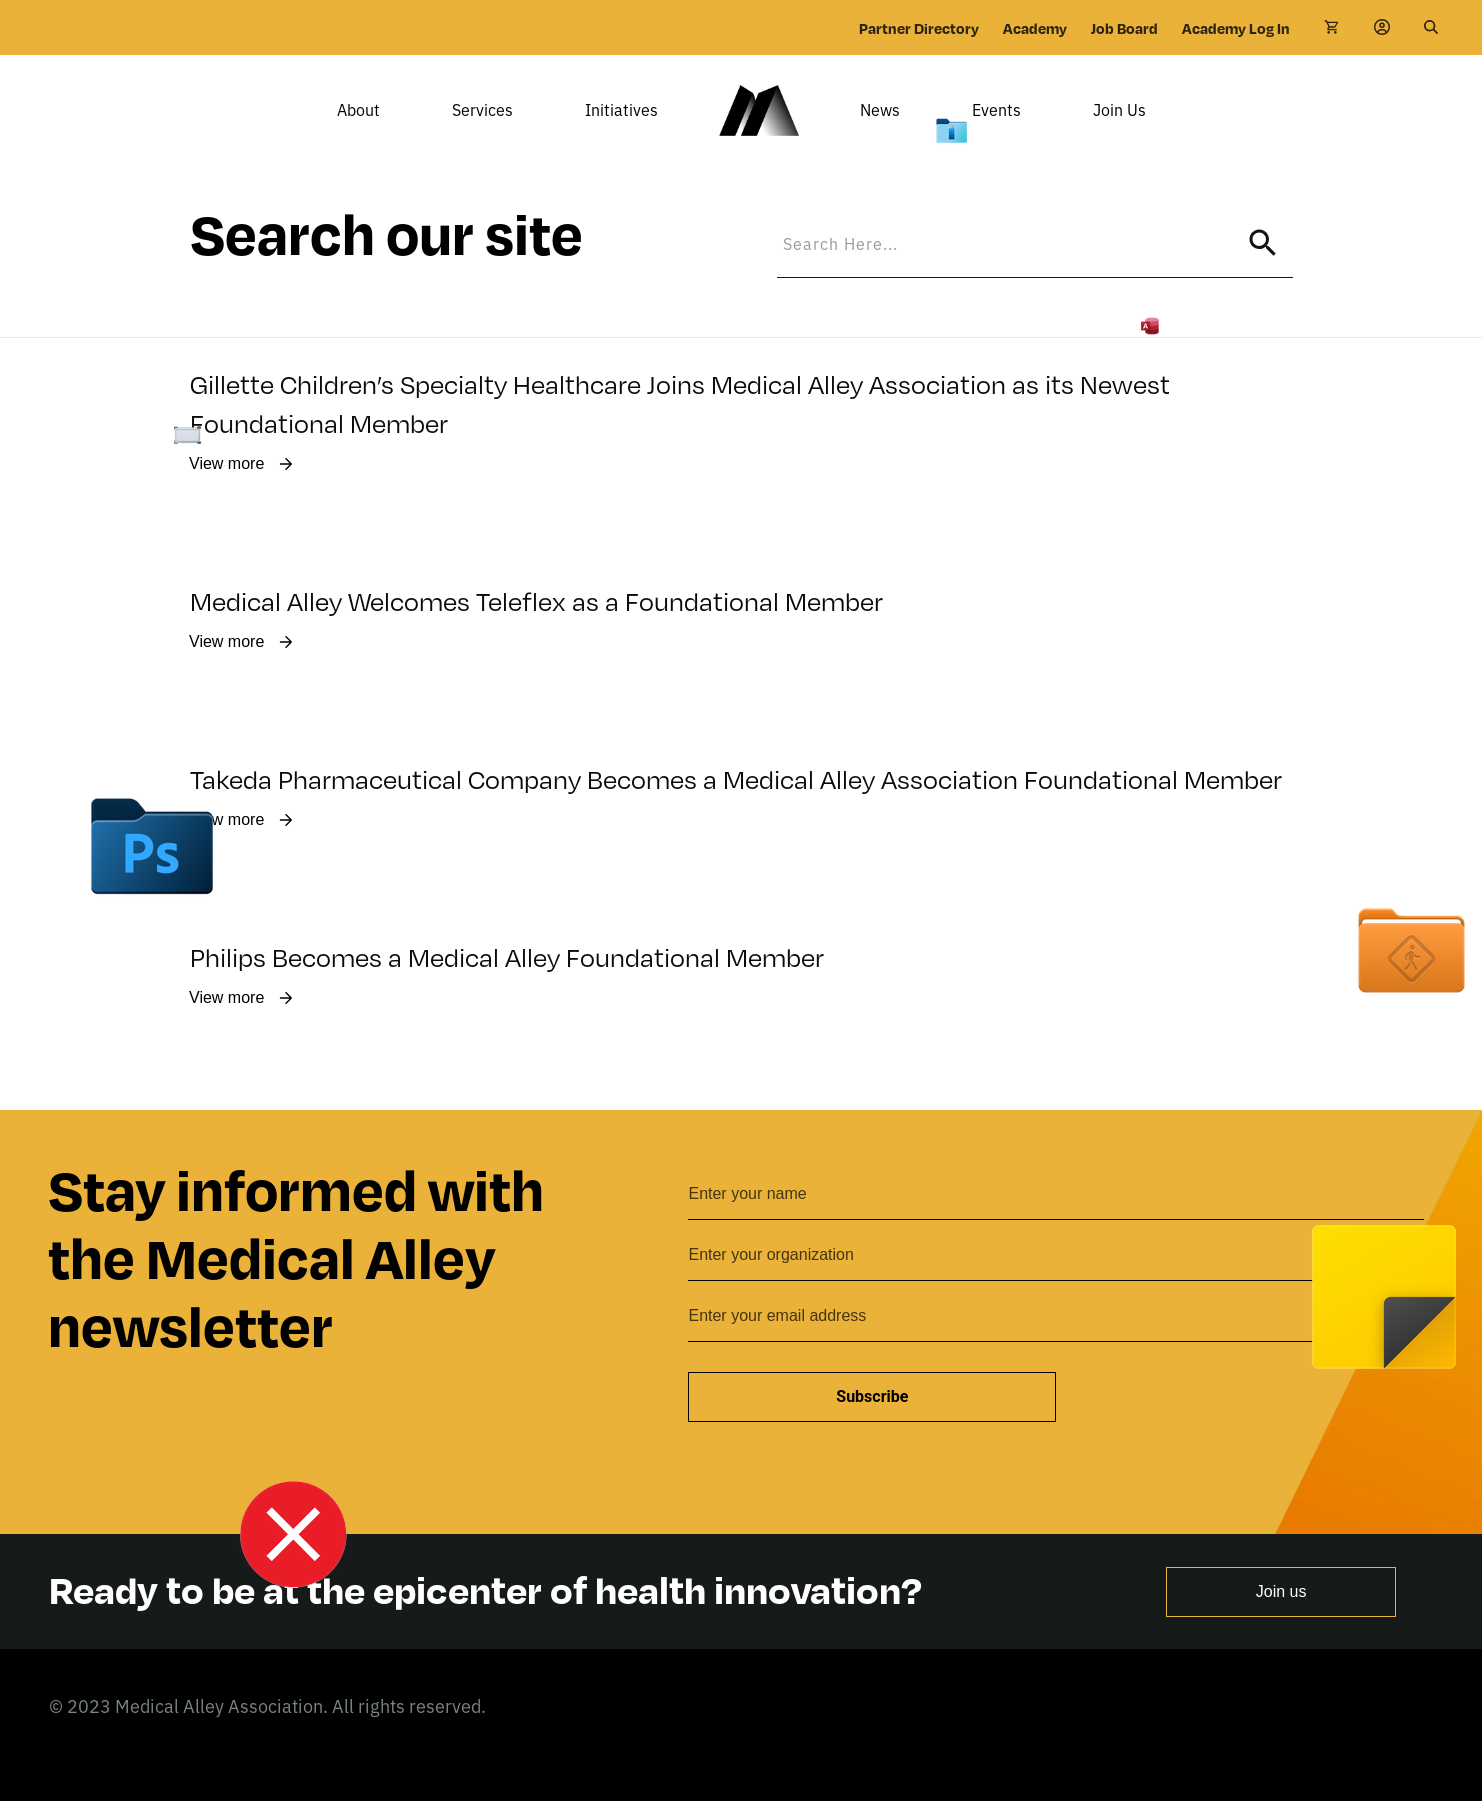 This screenshot has width=1482, height=1801. Describe the element at coordinates (1411, 950) in the screenshot. I see `open public or shared folder` at that location.